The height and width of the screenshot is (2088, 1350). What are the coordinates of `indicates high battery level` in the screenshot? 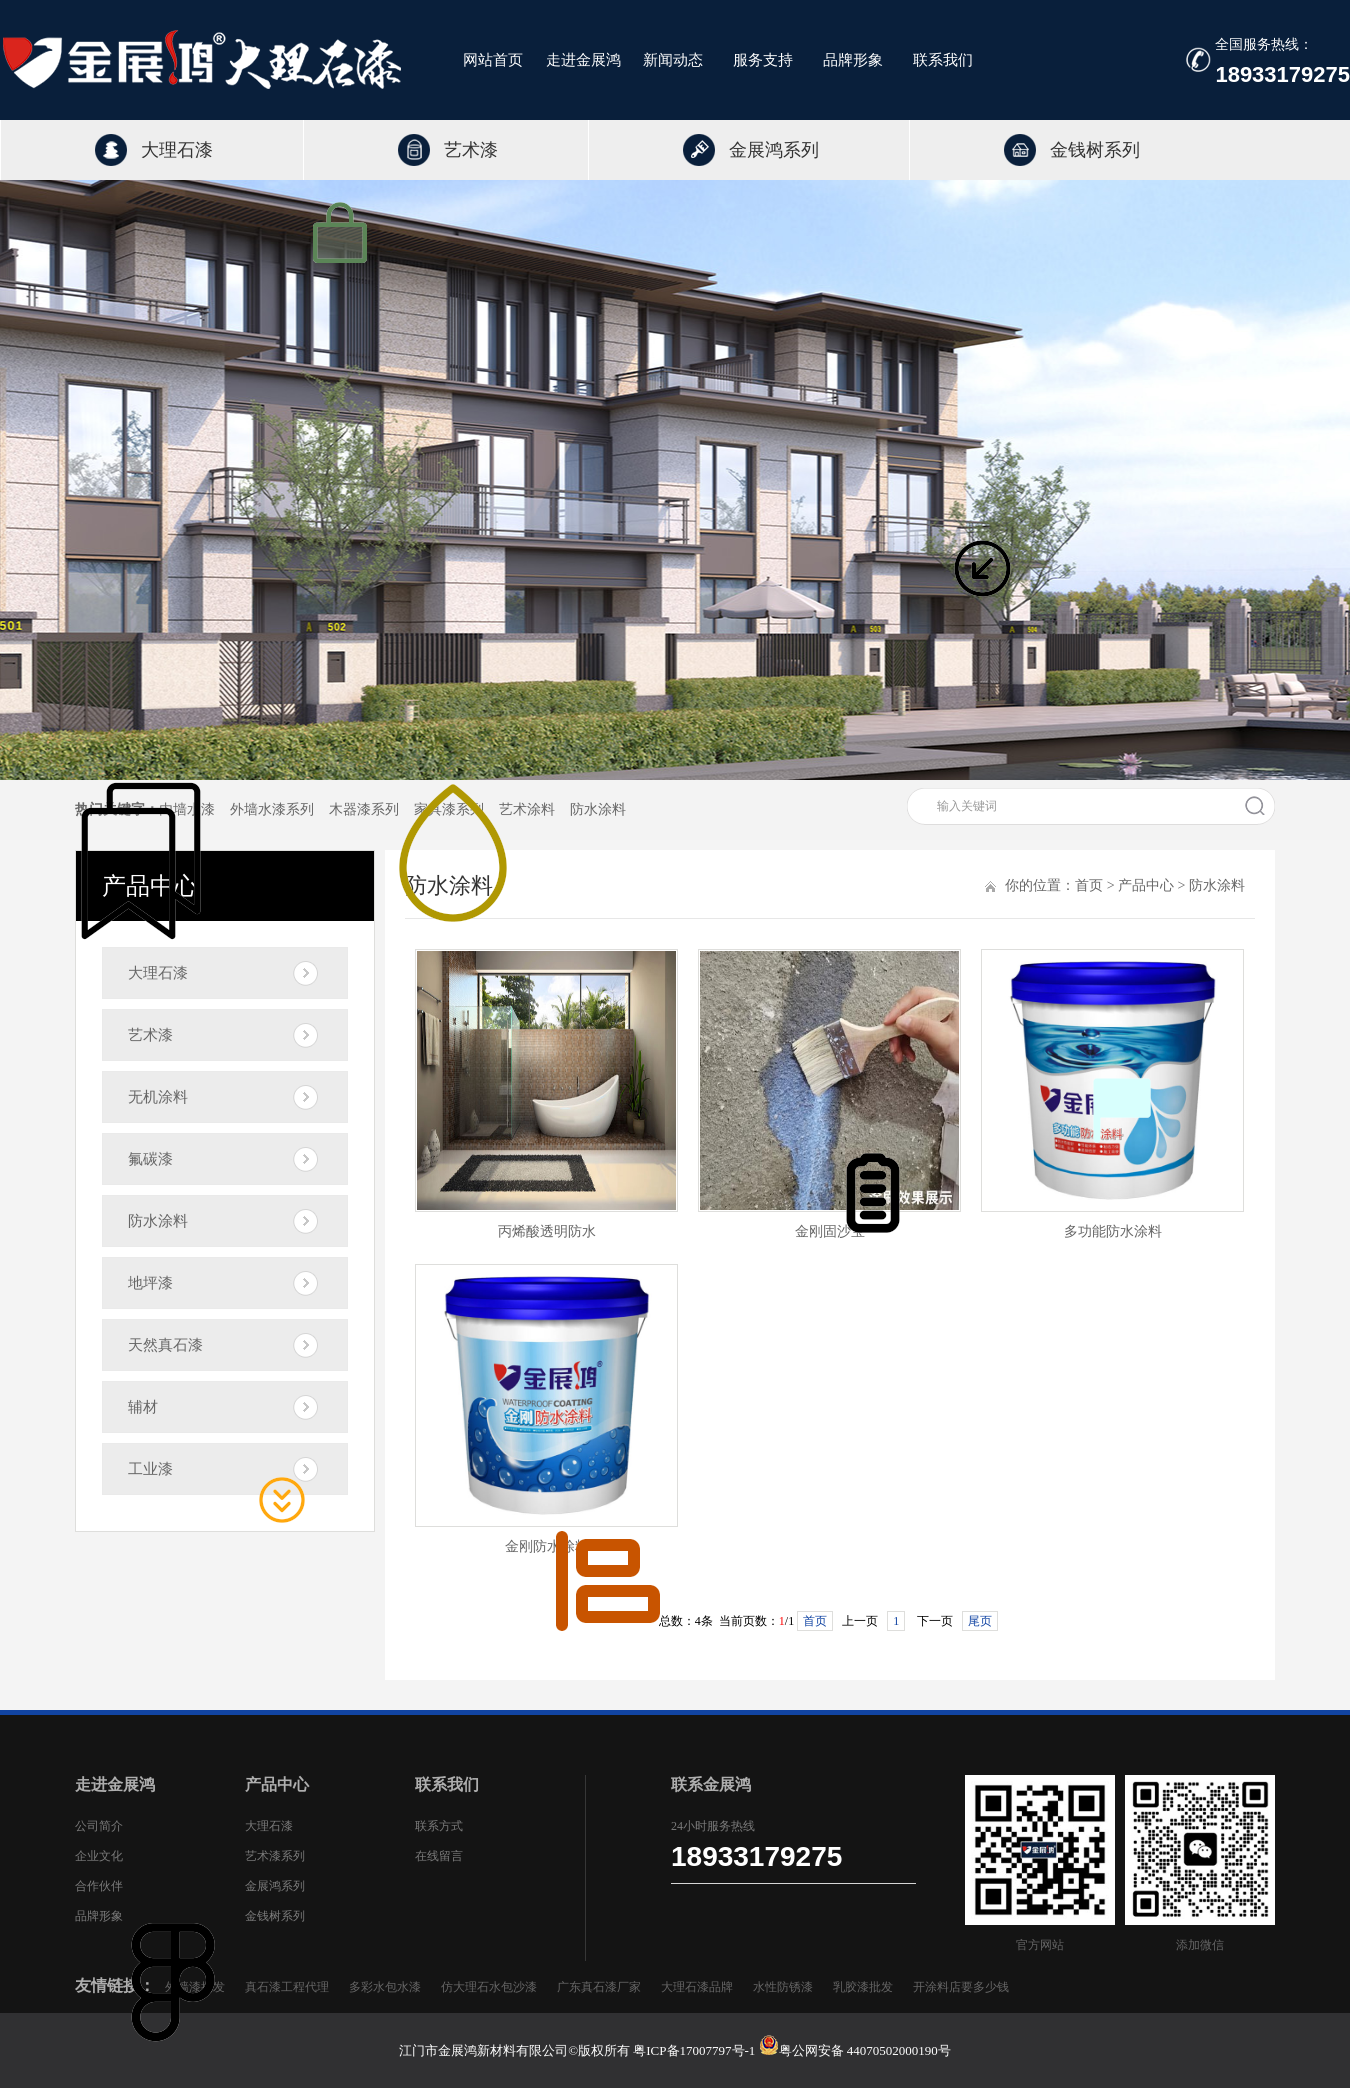 It's located at (873, 1193).